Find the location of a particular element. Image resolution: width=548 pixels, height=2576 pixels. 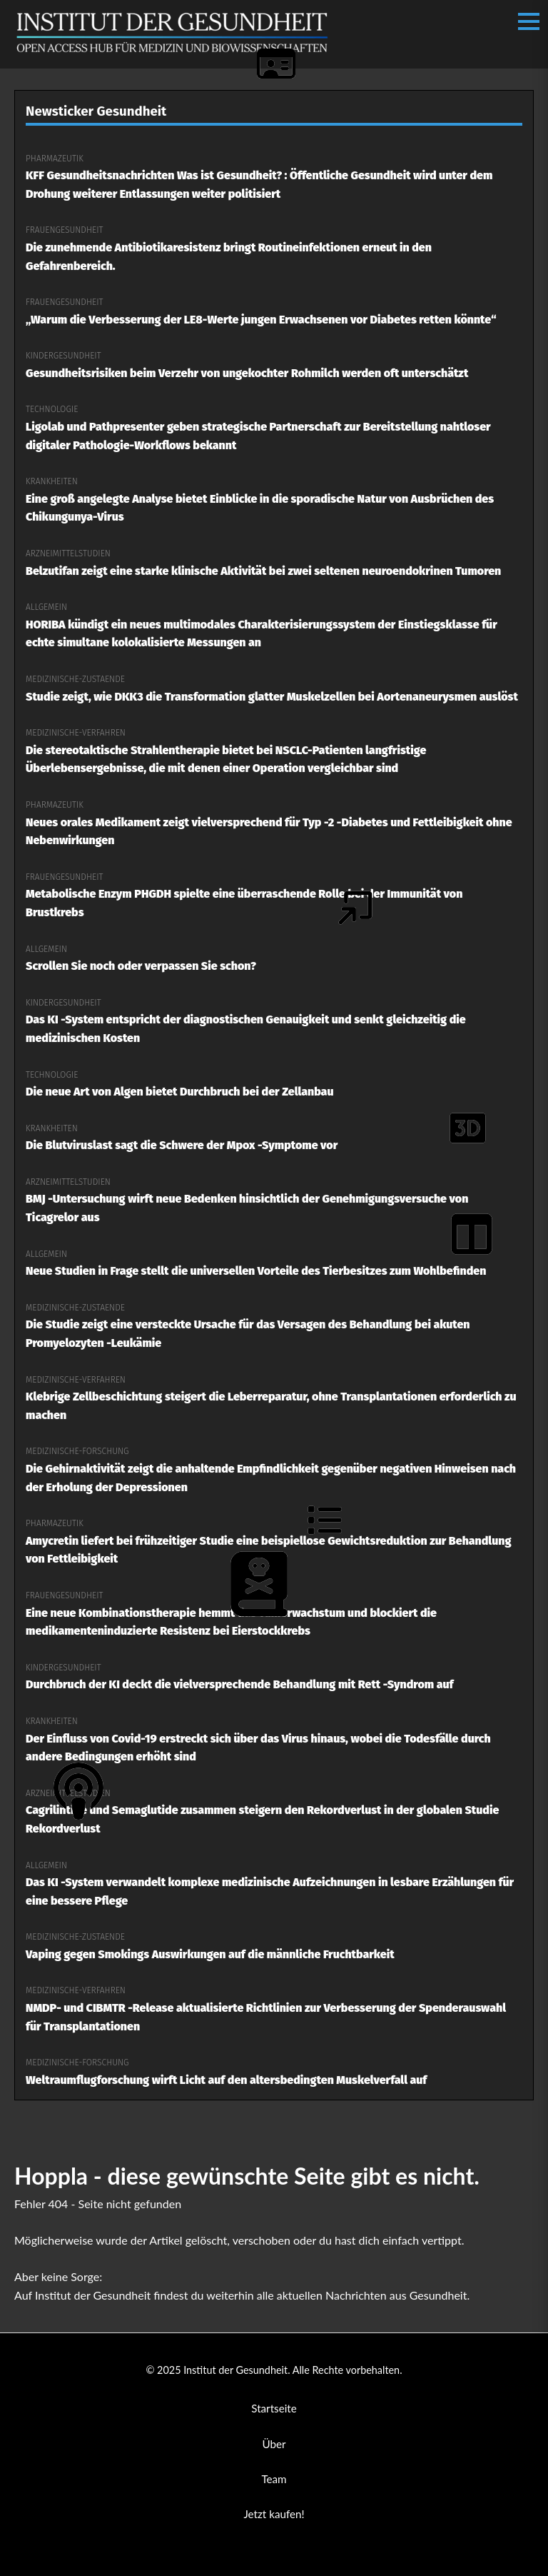

open in new window is located at coordinates (355, 908).